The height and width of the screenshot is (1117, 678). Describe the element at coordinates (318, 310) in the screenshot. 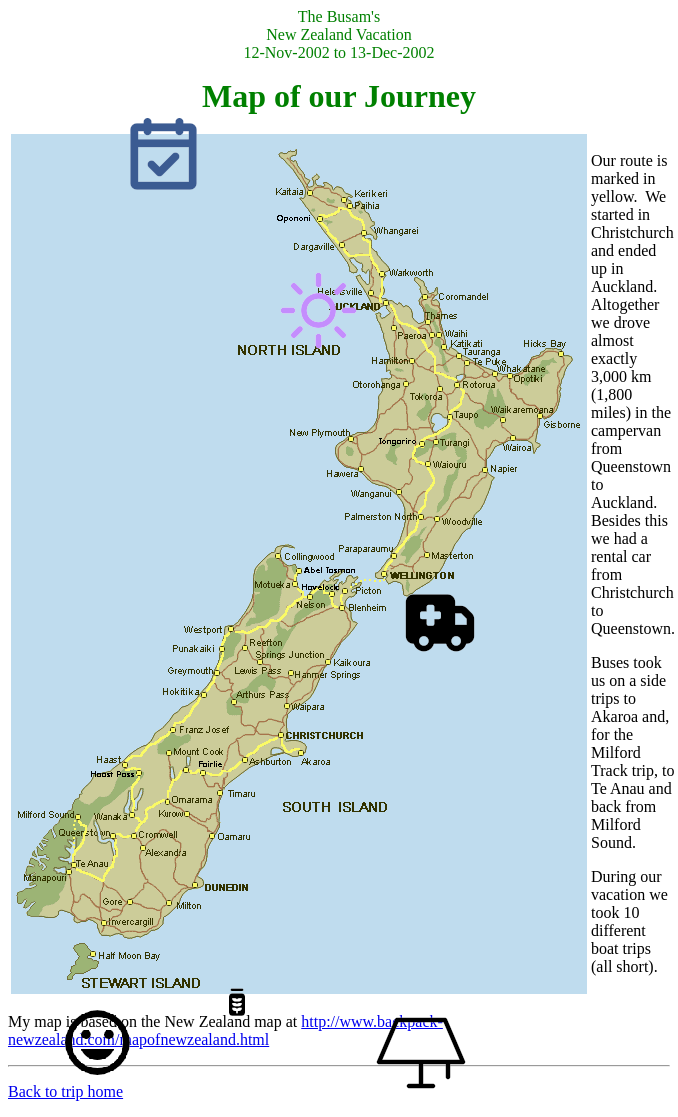

I see `switch to light mode` at that location.